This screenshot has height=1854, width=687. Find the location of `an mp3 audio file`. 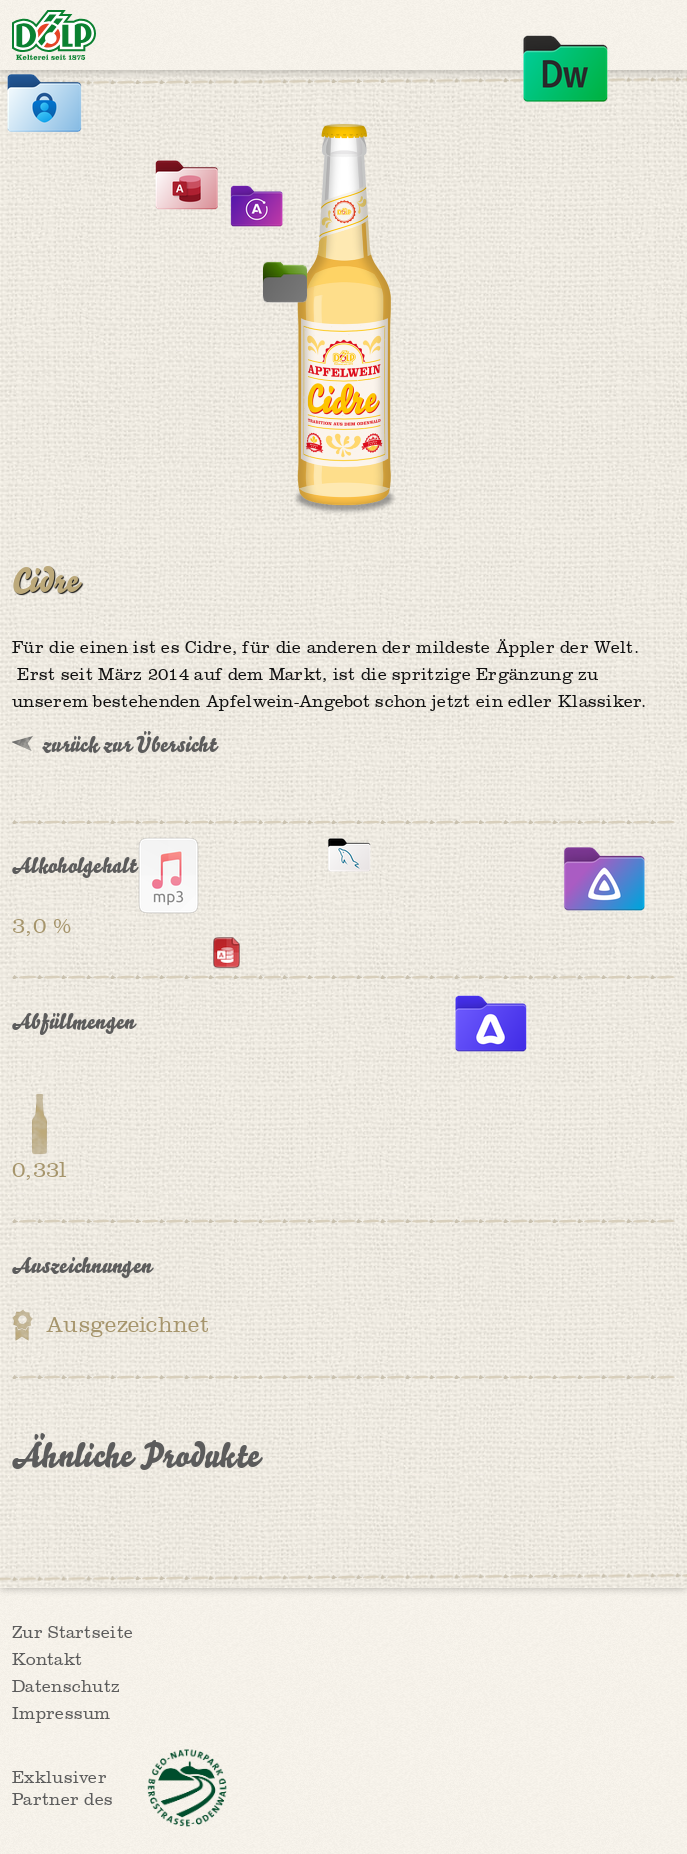

an mp3 audio file is located at coordinates (168, 875).